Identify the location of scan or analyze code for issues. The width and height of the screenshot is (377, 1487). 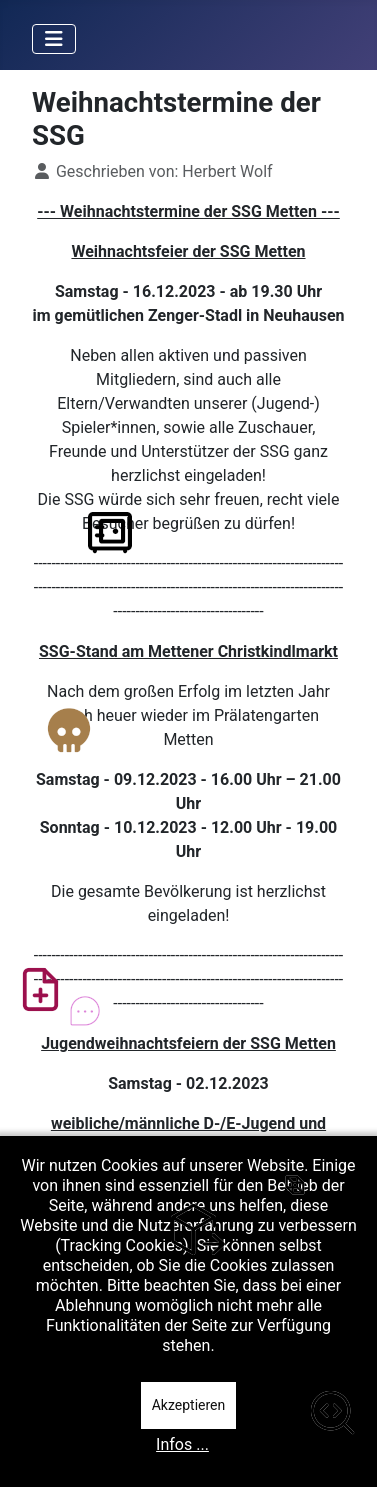
(333, 1413).